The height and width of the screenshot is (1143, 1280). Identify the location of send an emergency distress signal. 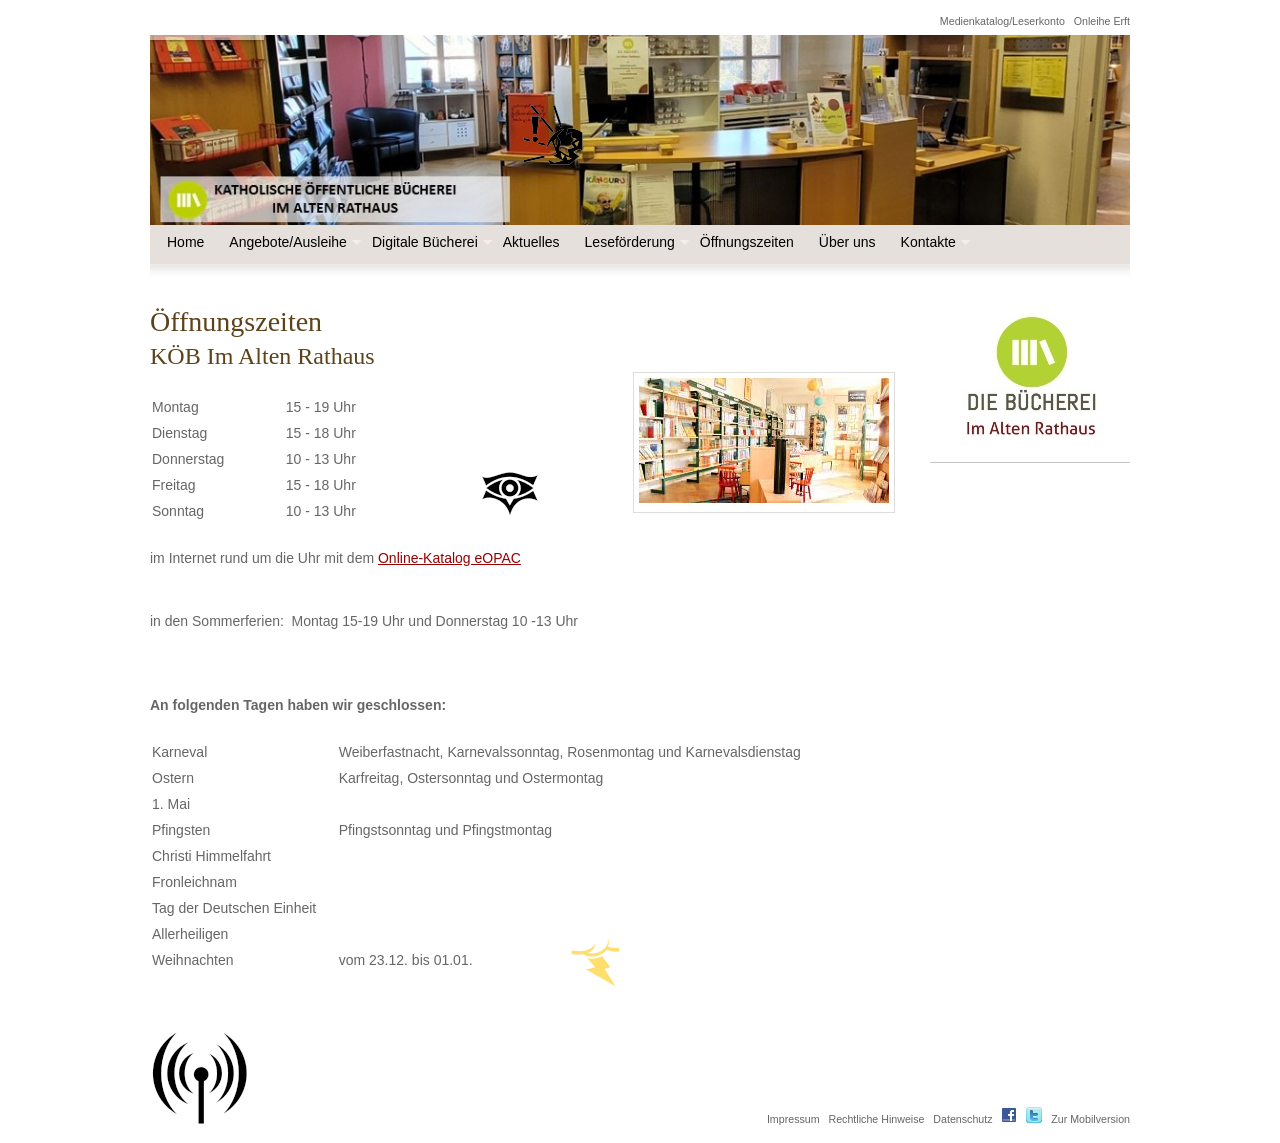
(553, 135).